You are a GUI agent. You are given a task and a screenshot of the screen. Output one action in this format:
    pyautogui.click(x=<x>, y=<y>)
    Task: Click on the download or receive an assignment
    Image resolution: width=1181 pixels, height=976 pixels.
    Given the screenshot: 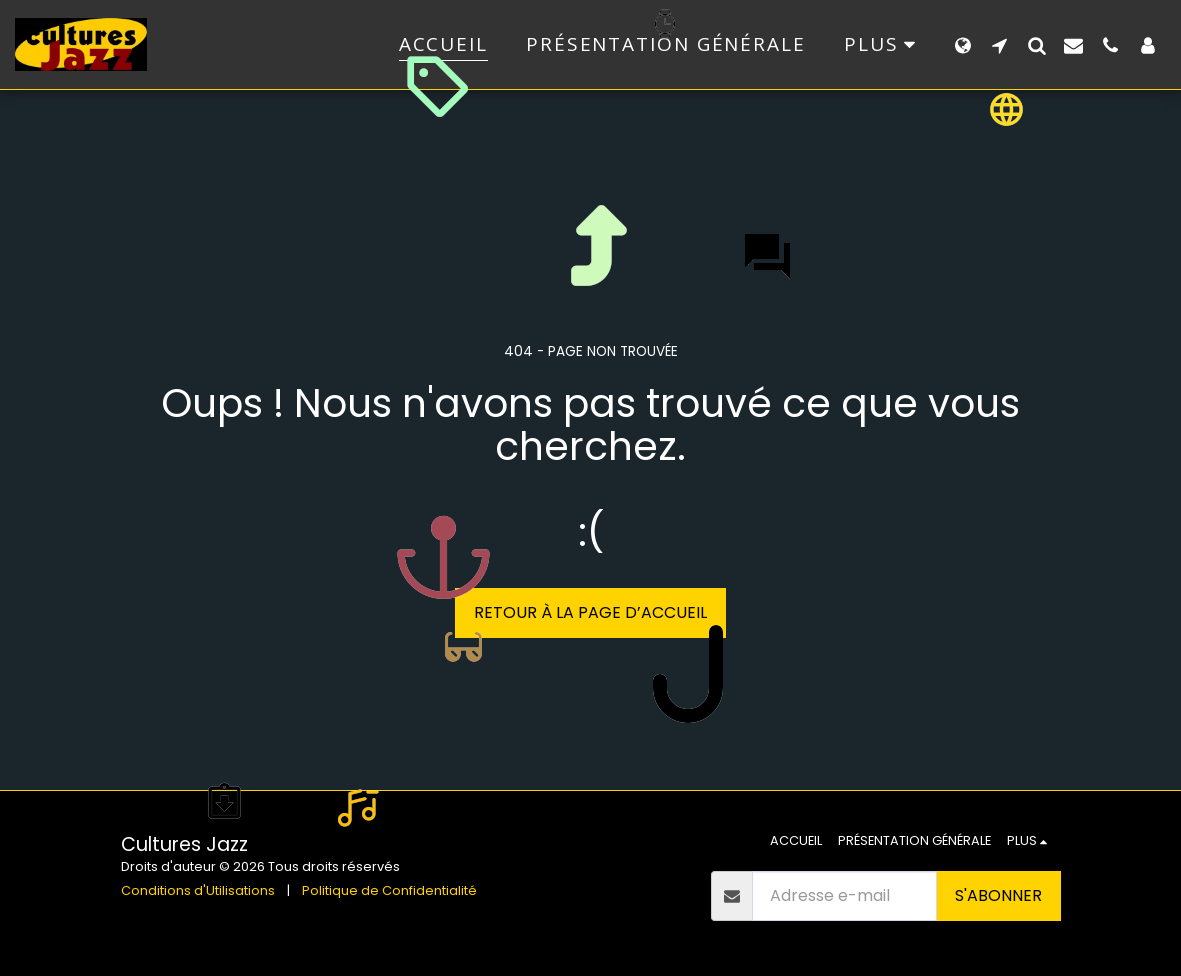 What is the action you would take?
    pyautogui.click(x=224, y=802)
    